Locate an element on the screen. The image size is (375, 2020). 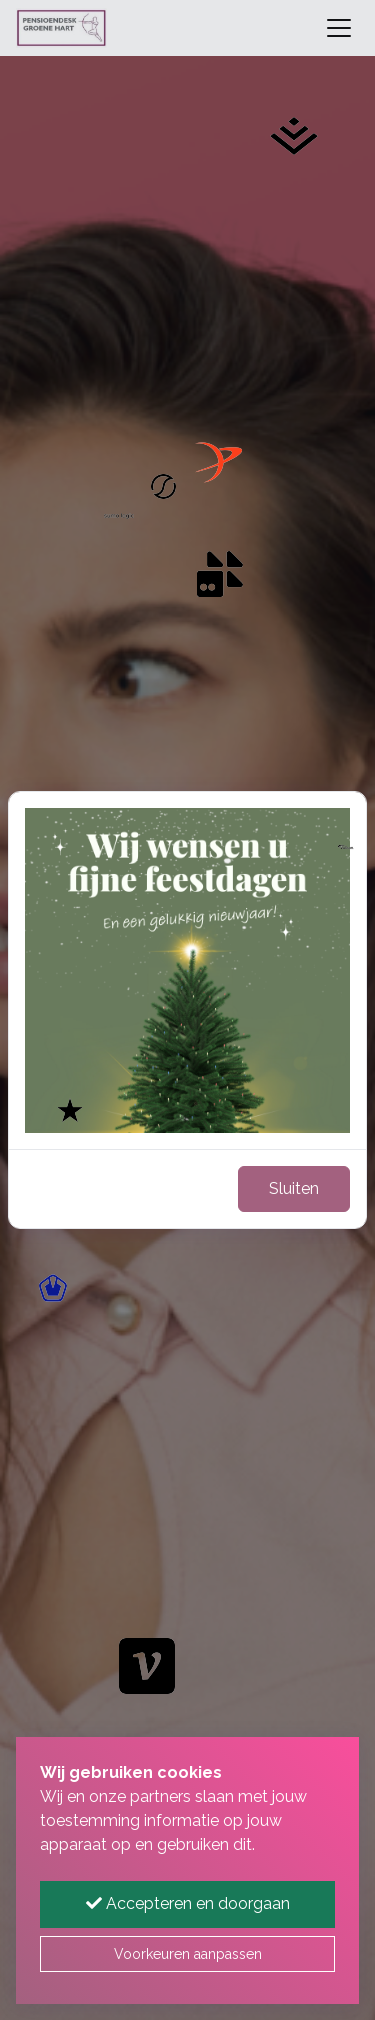
sfml framework or library branding is located at coordinates (53, 1288).